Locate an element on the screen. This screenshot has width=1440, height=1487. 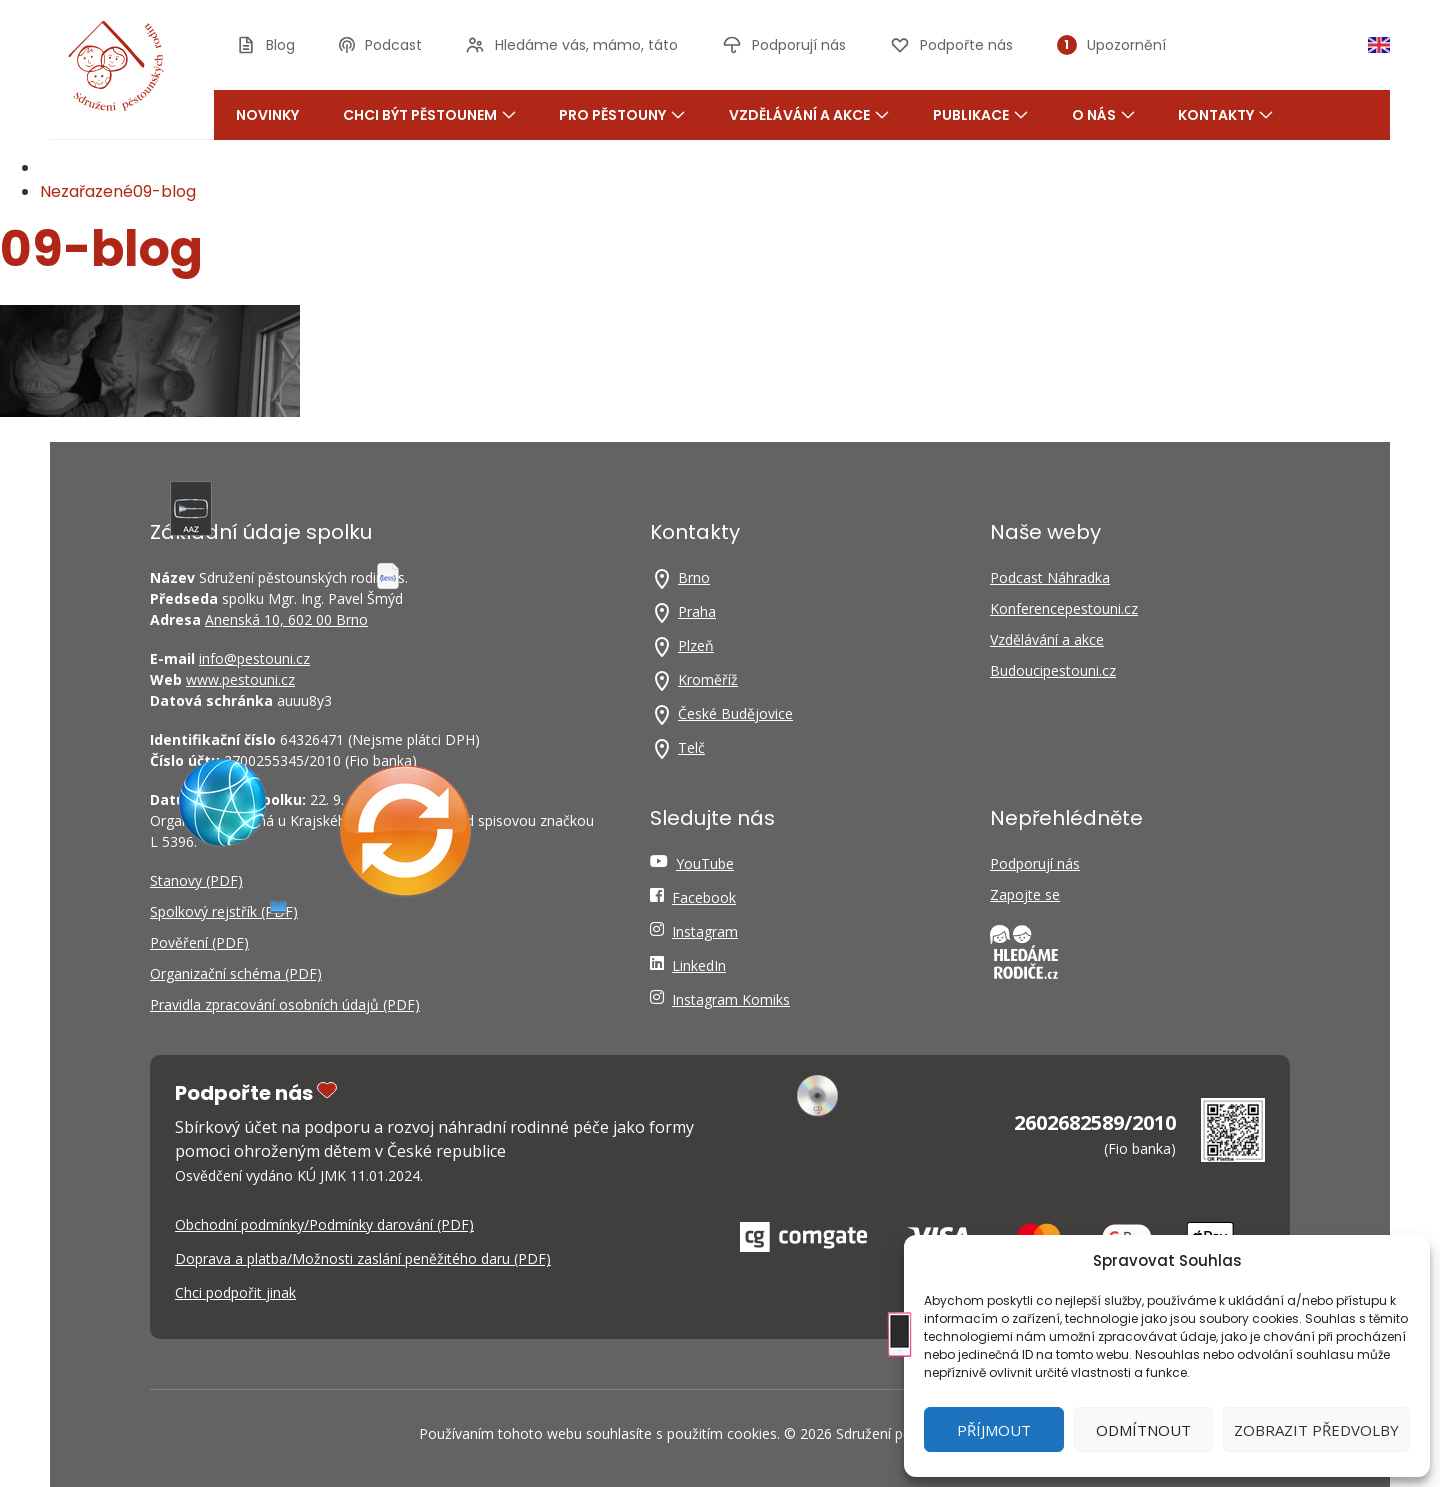
iPod nano device in pink is located at coordinates (899, 1334).